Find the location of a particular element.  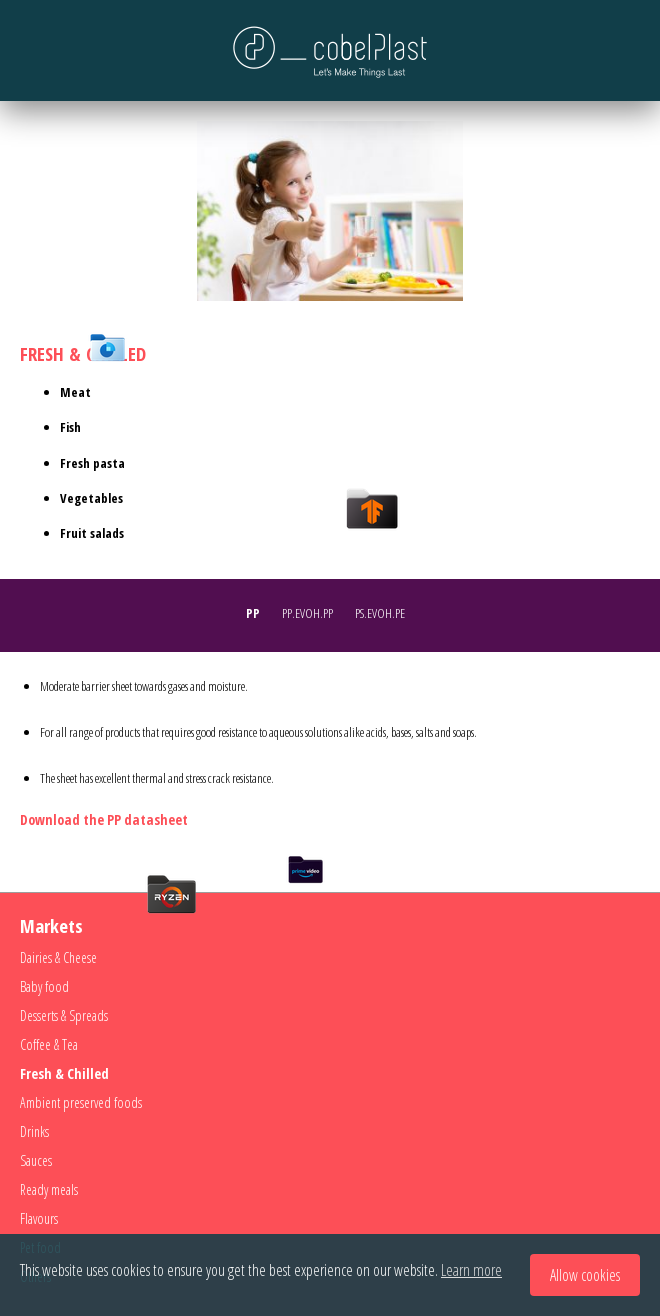

open microsoft dynamics 365 sales folder is located at coordinates (107, 348).